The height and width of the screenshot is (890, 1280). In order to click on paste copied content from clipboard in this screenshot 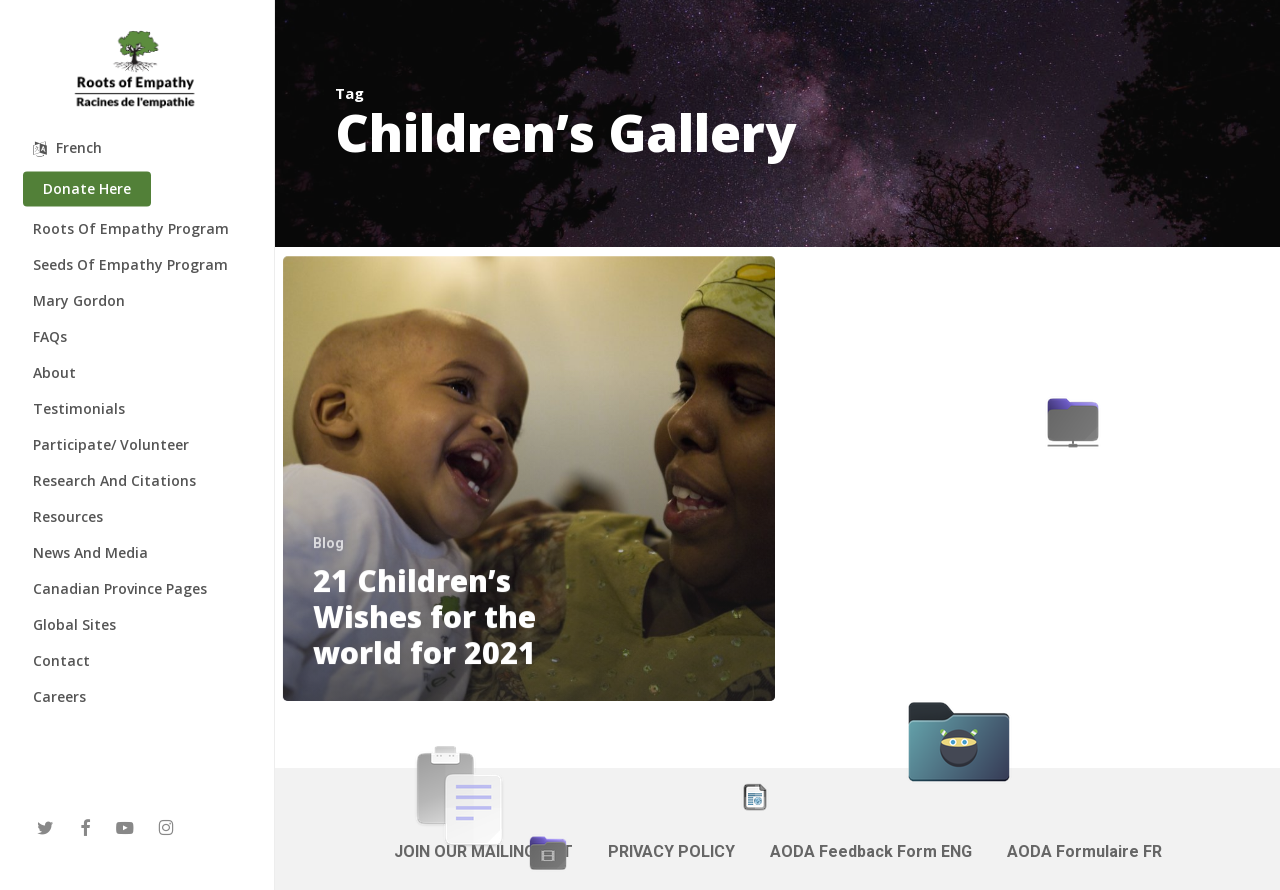, I will do `click(459, 795)`.